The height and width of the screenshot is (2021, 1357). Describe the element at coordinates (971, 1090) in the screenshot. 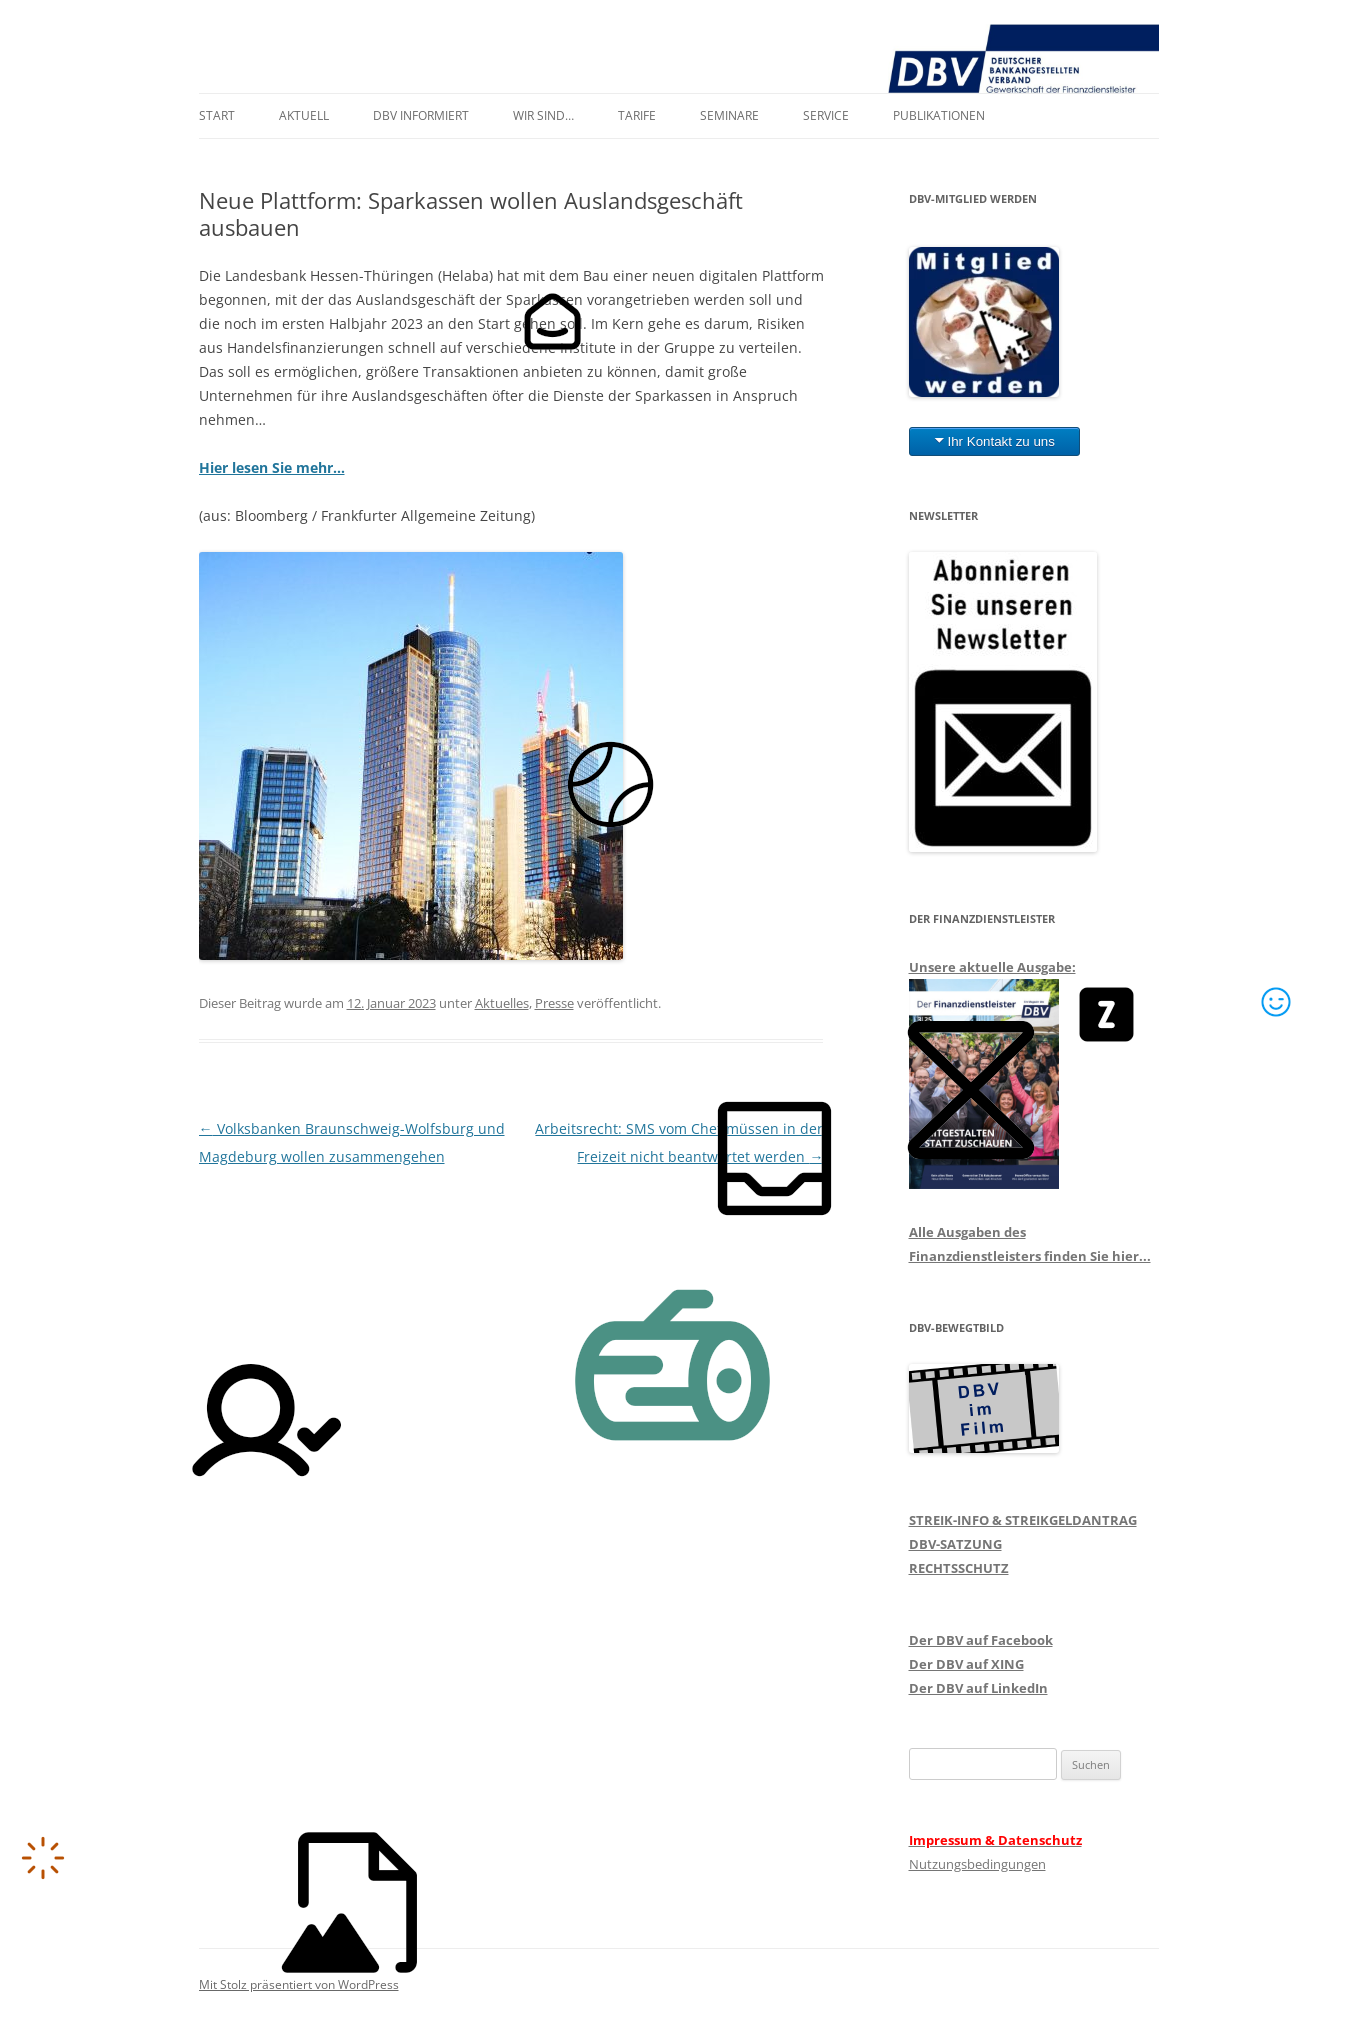

I see `indicates loading or processing in progress` at that location.